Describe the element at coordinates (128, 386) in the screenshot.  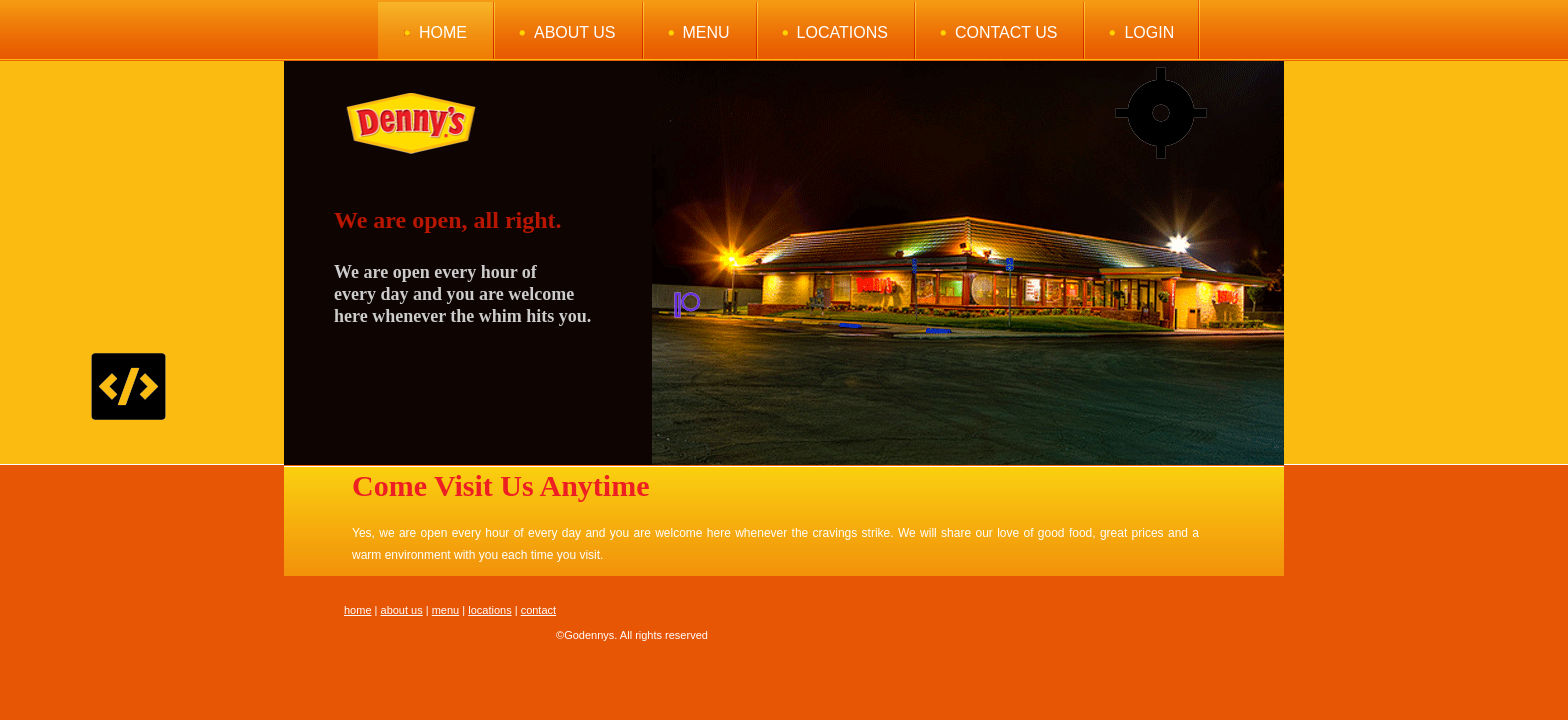
I see `open code editor or development tools` at that location.